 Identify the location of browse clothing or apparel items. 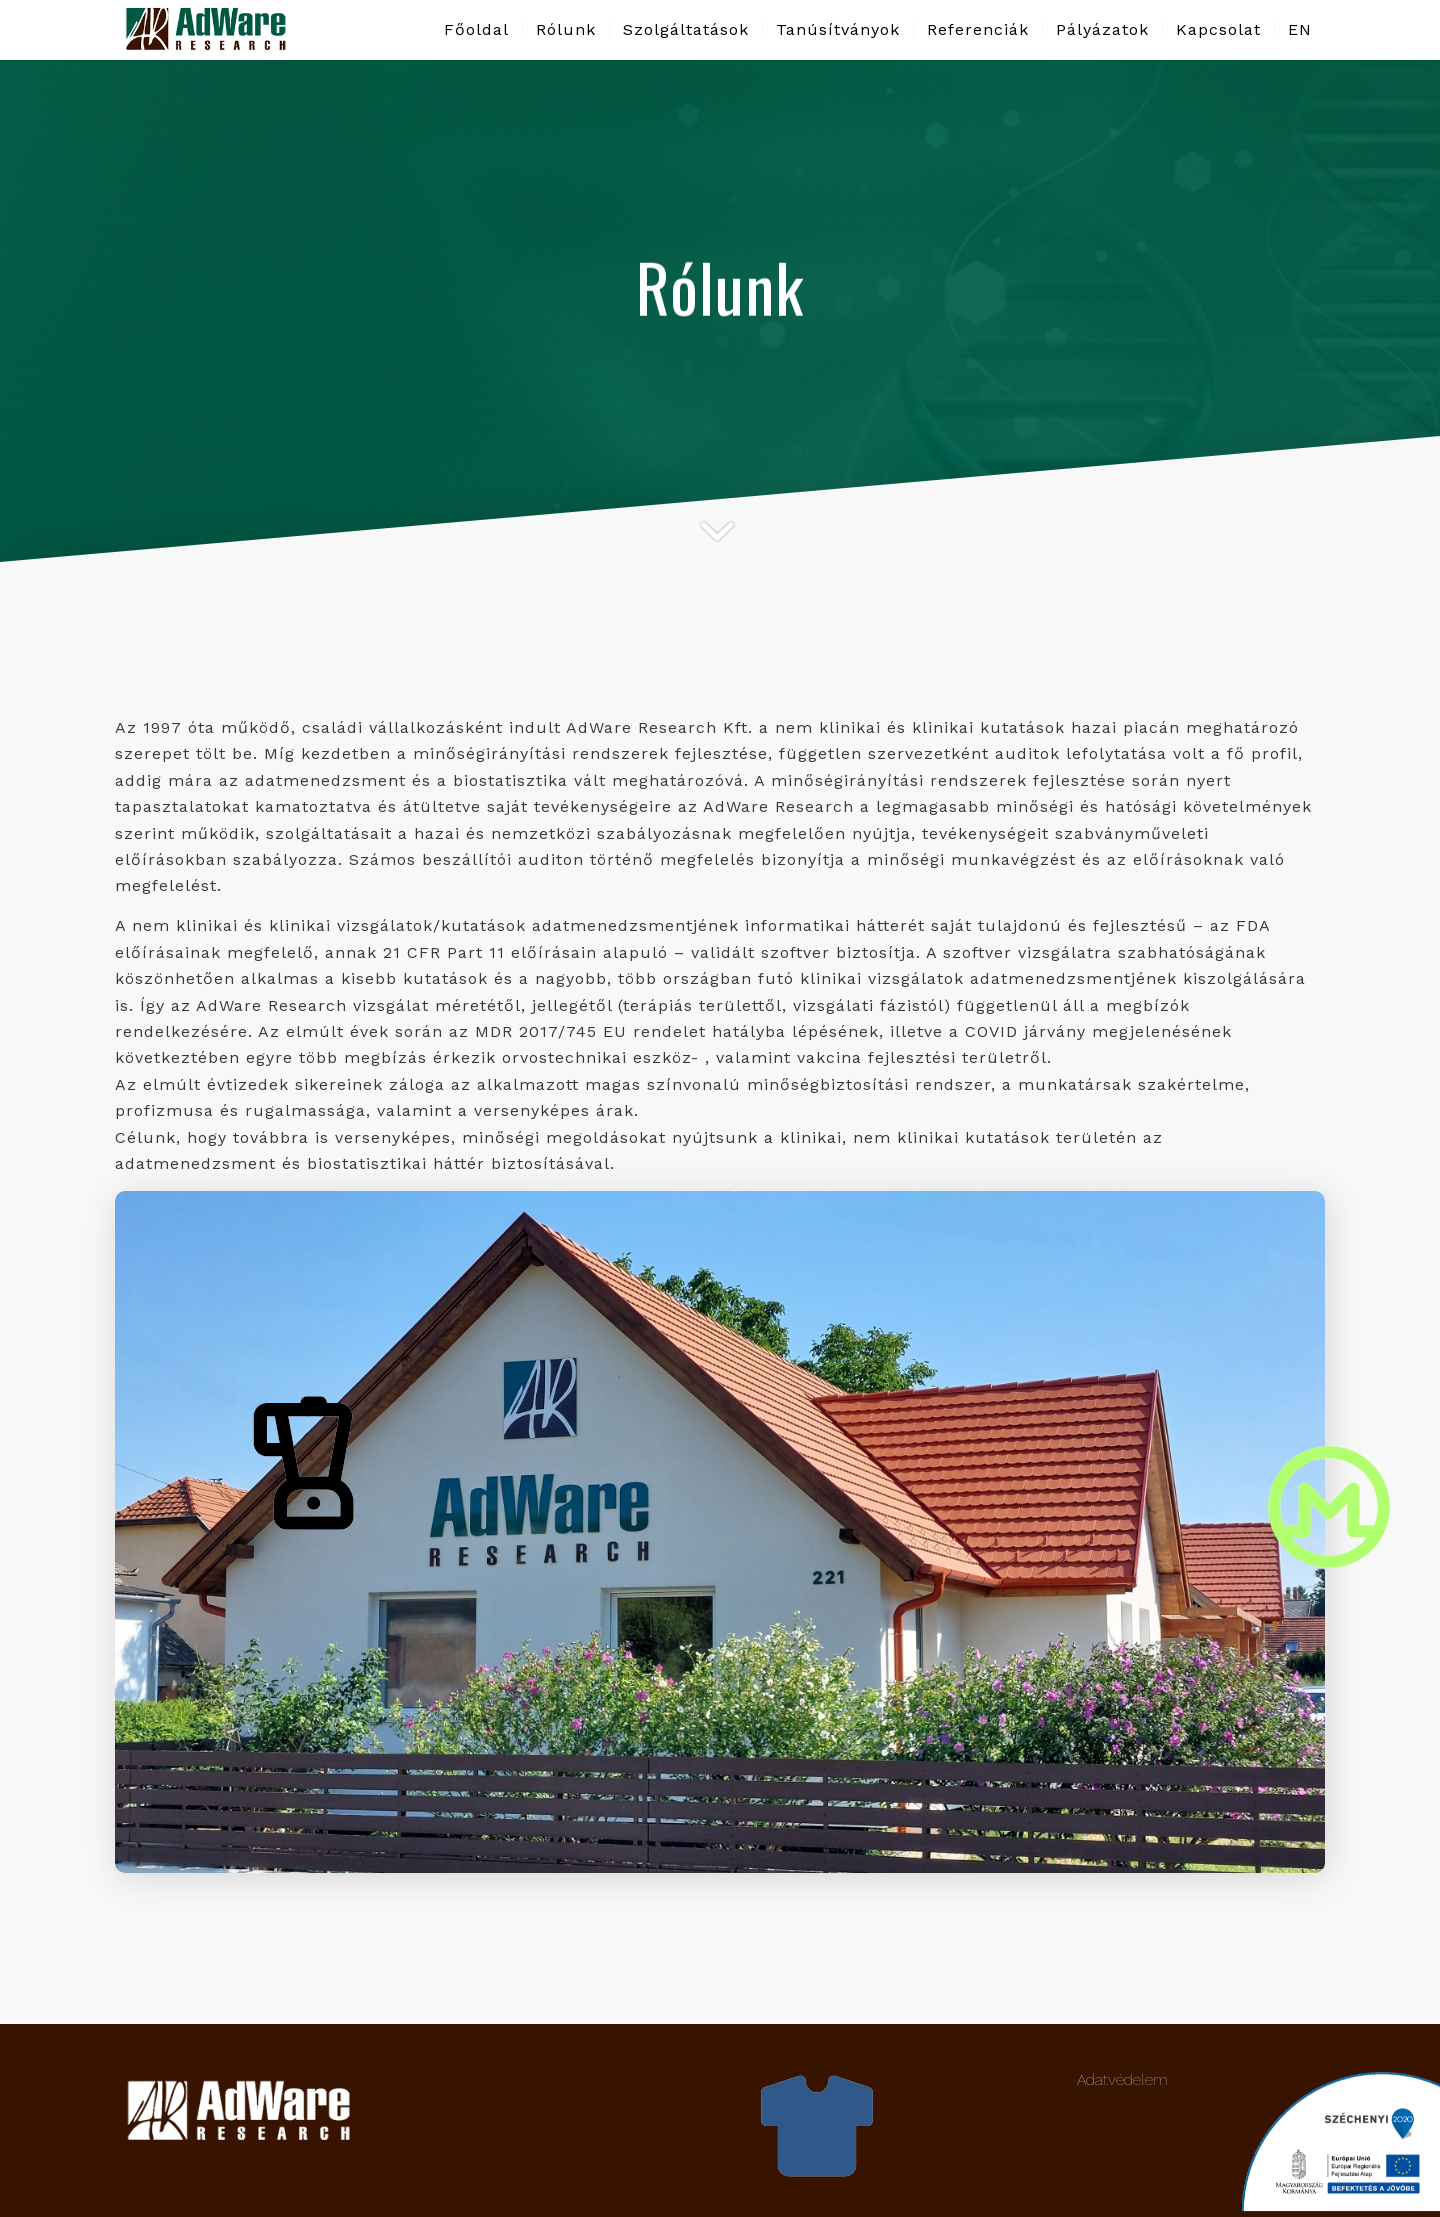
(817, 2126).